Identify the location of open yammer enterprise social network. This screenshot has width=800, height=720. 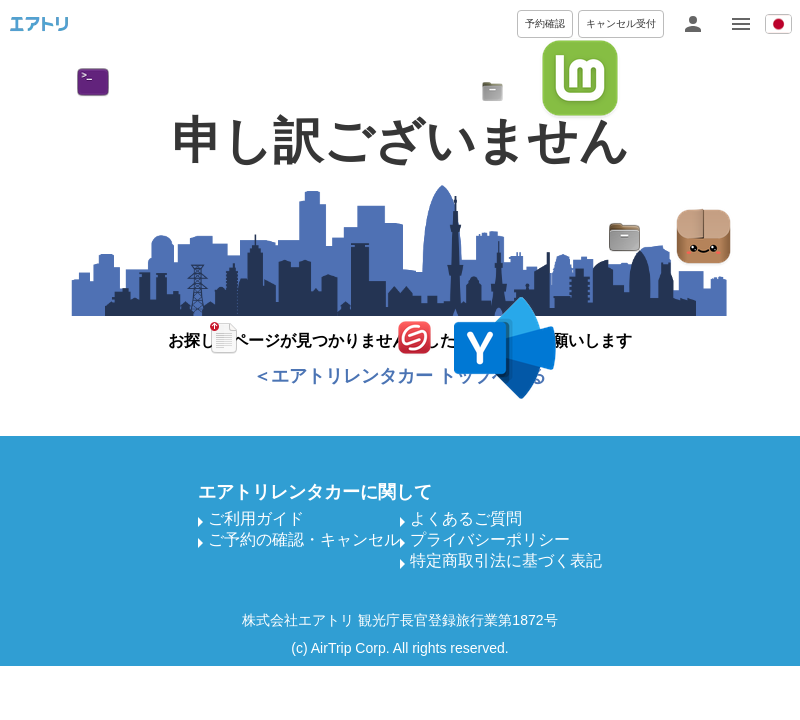
(506, 348).